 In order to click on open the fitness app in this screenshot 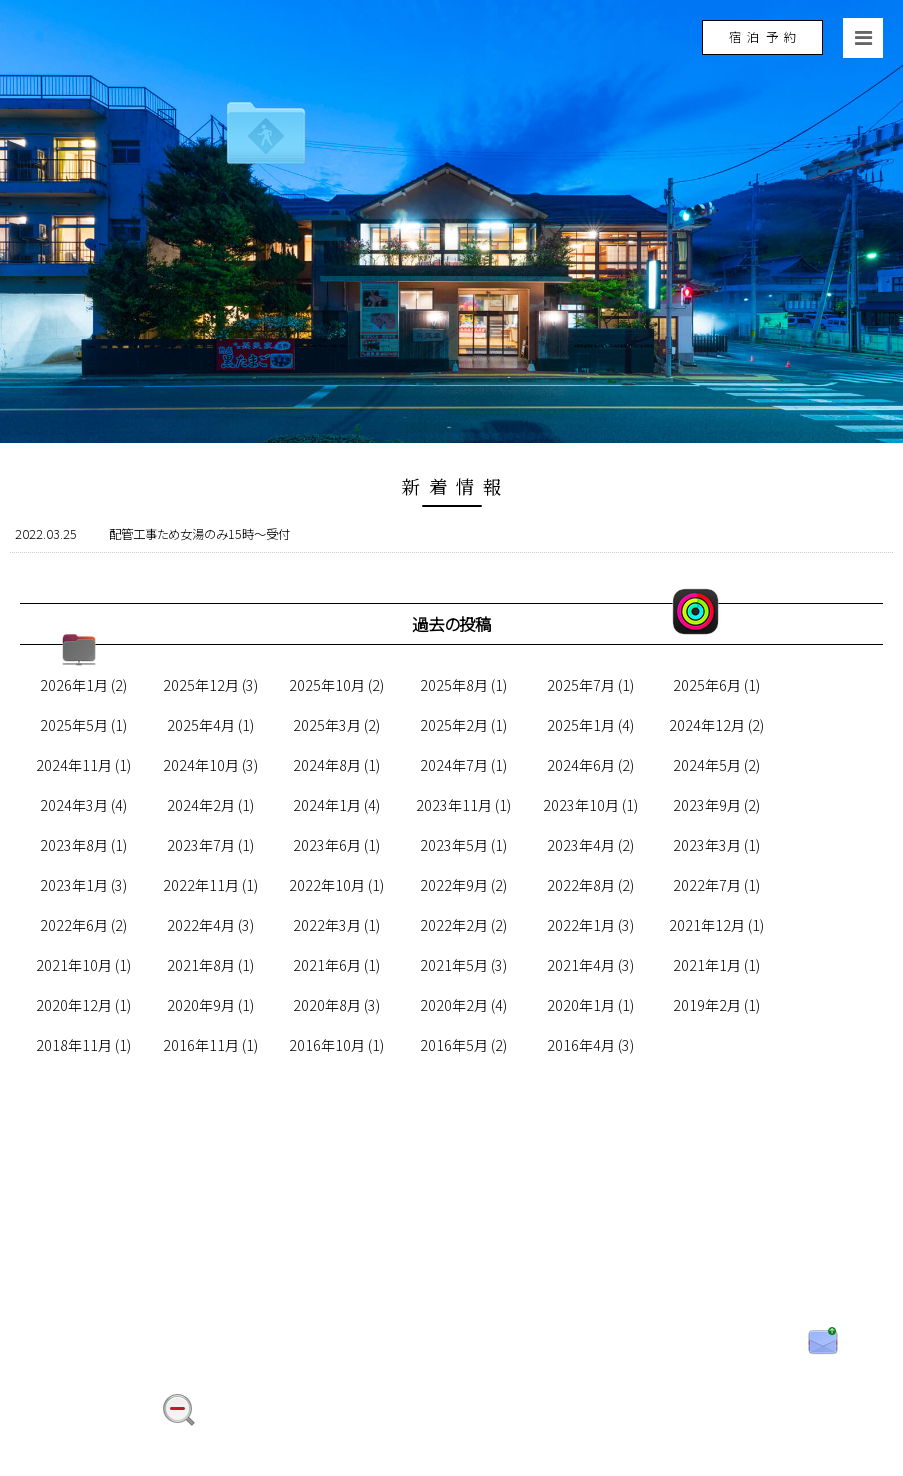, I will do `click(695, 611)`.